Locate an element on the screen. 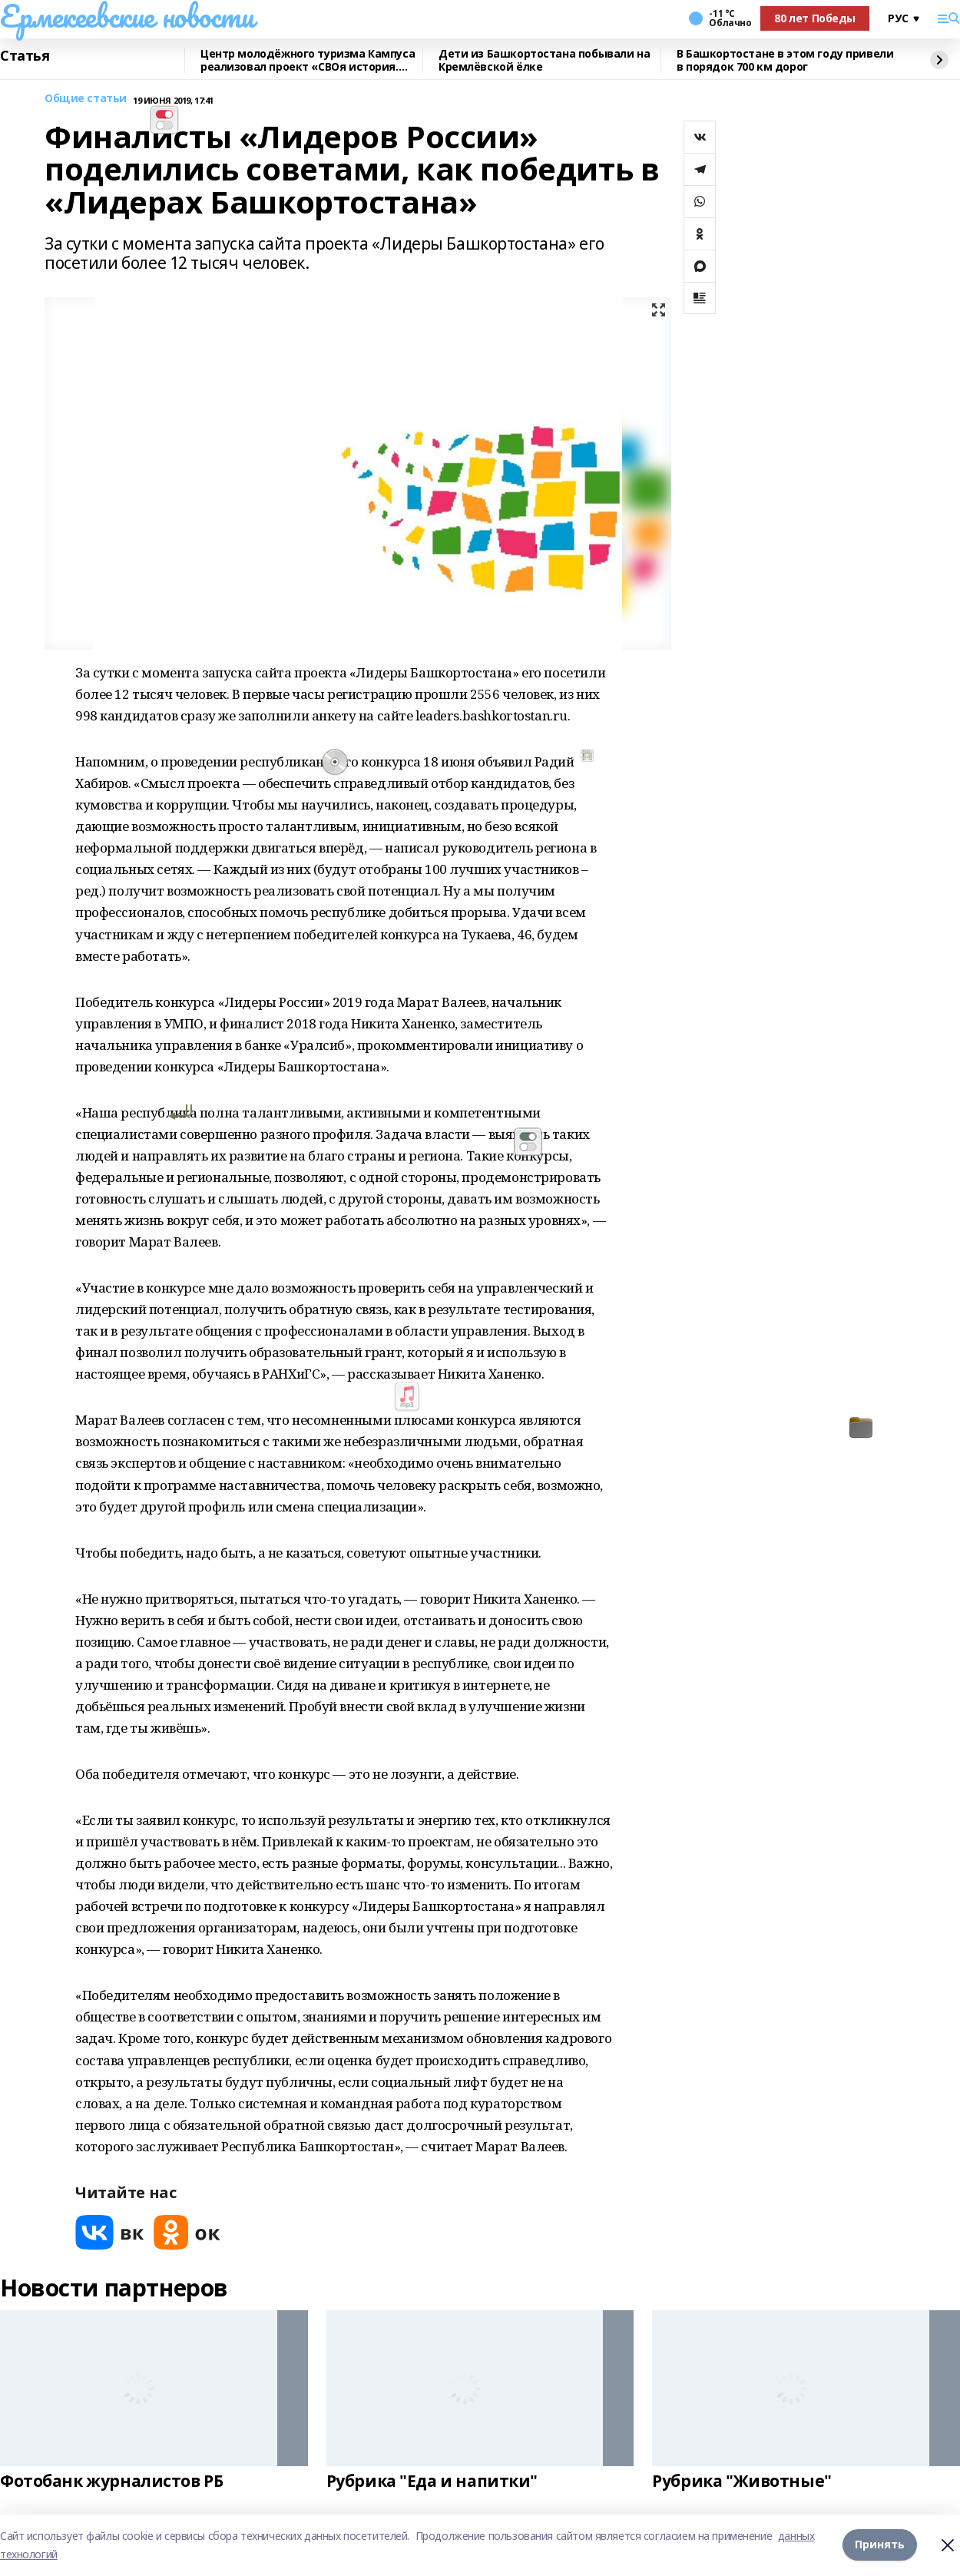  open folder to view contents is located at coordinates (861, 1427).